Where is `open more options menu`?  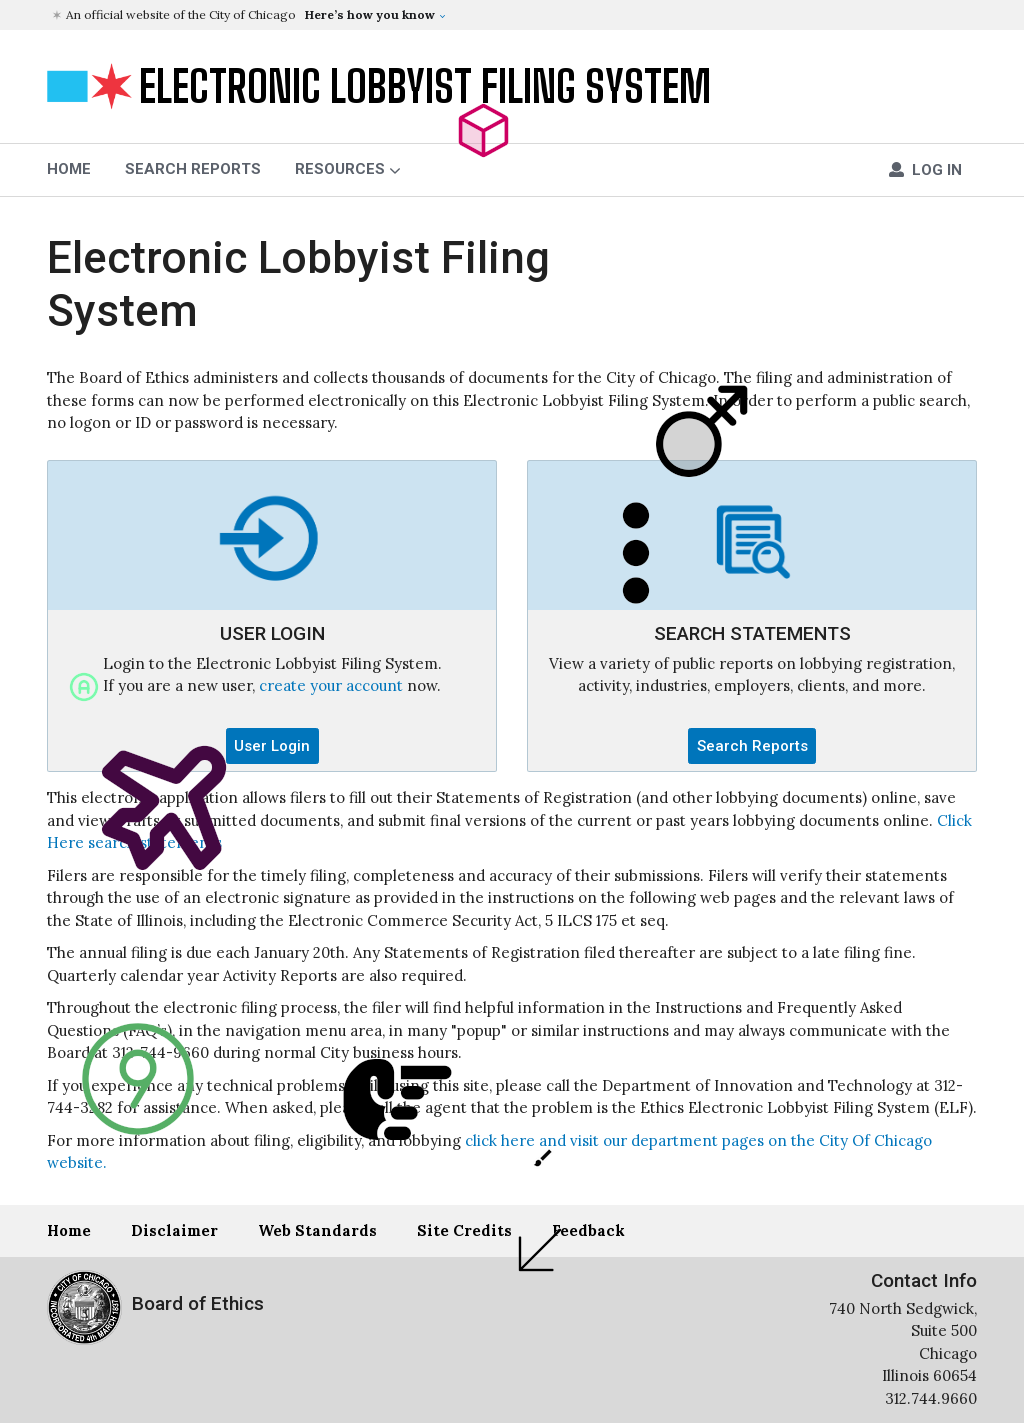
open more options menu is located at coordinates (636, 553).